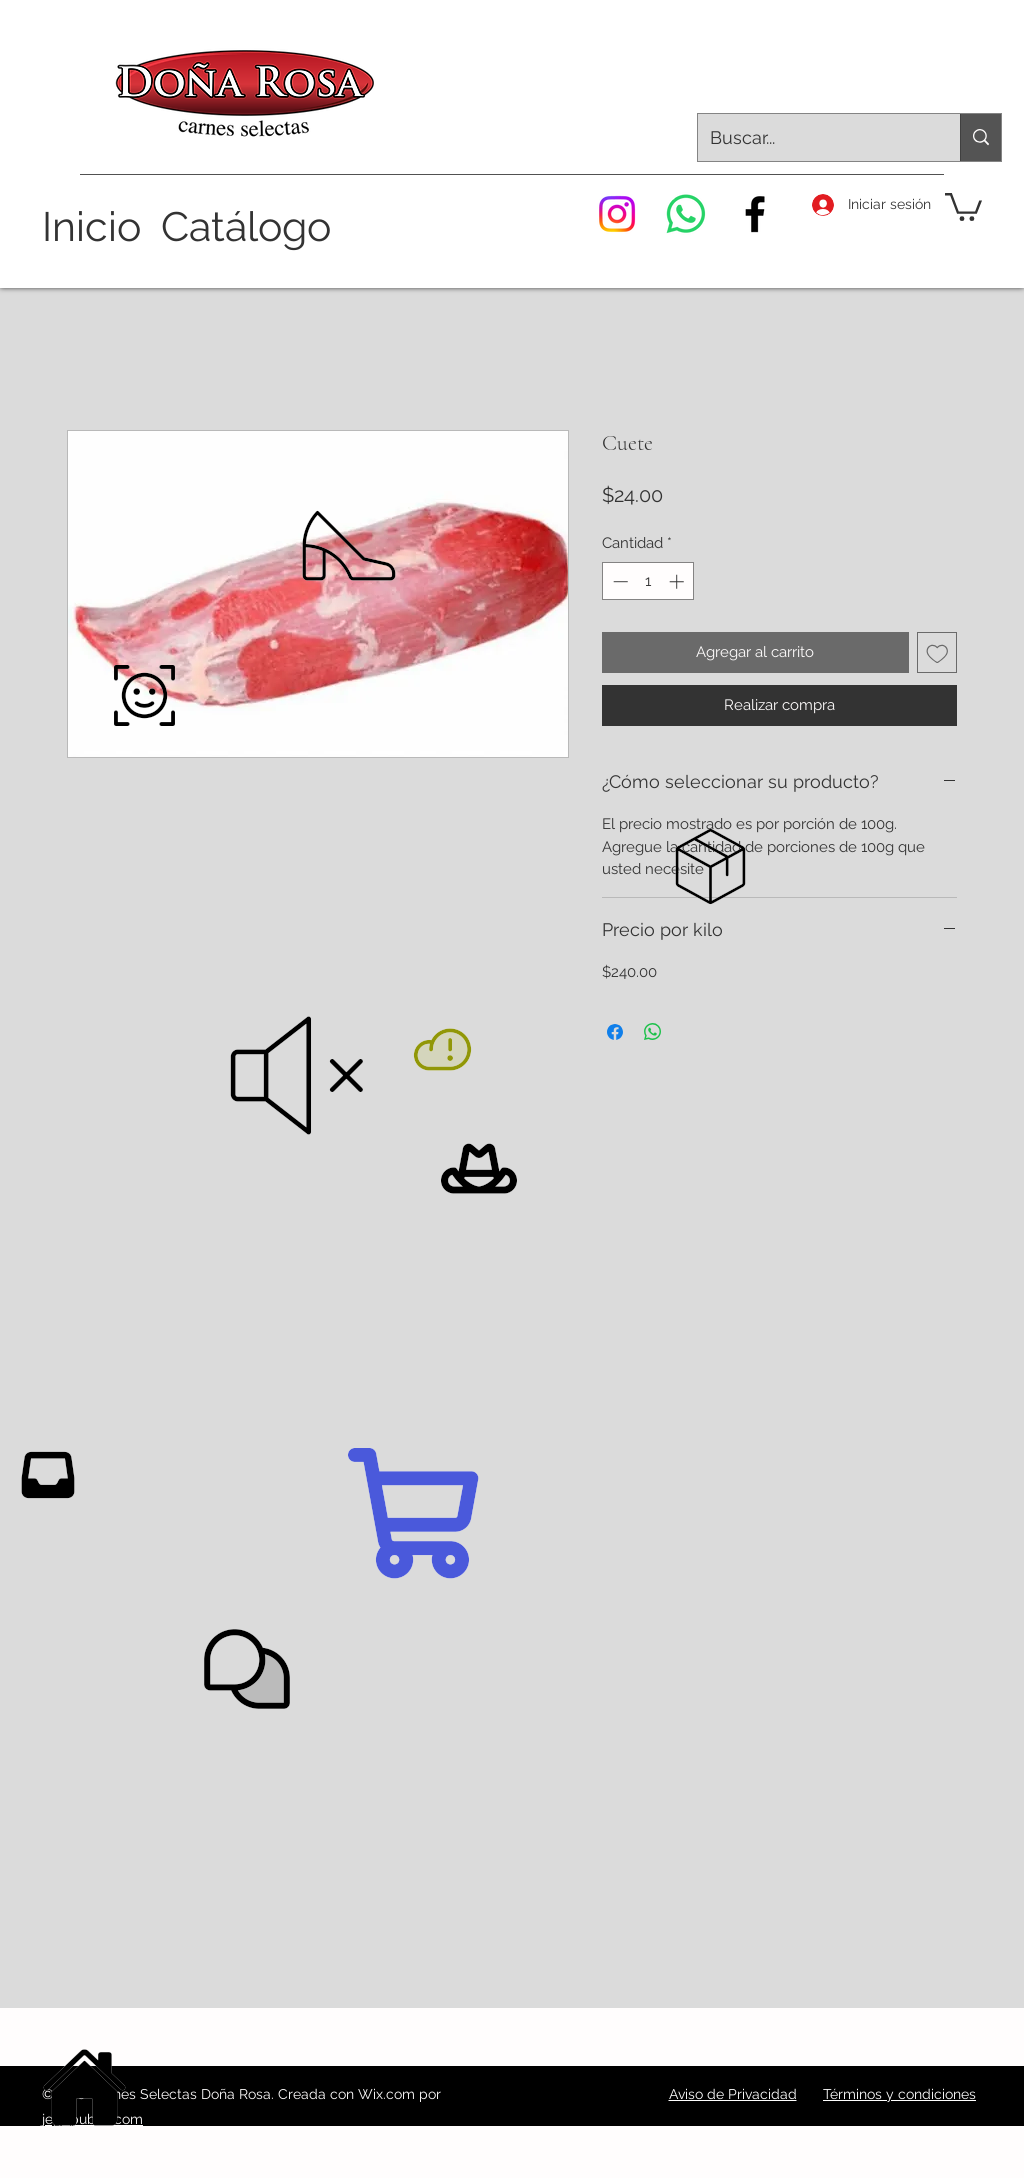  Describe the element at coordinates (415, 1515) in the screenshot. I see `view your shopping cart` at that location.